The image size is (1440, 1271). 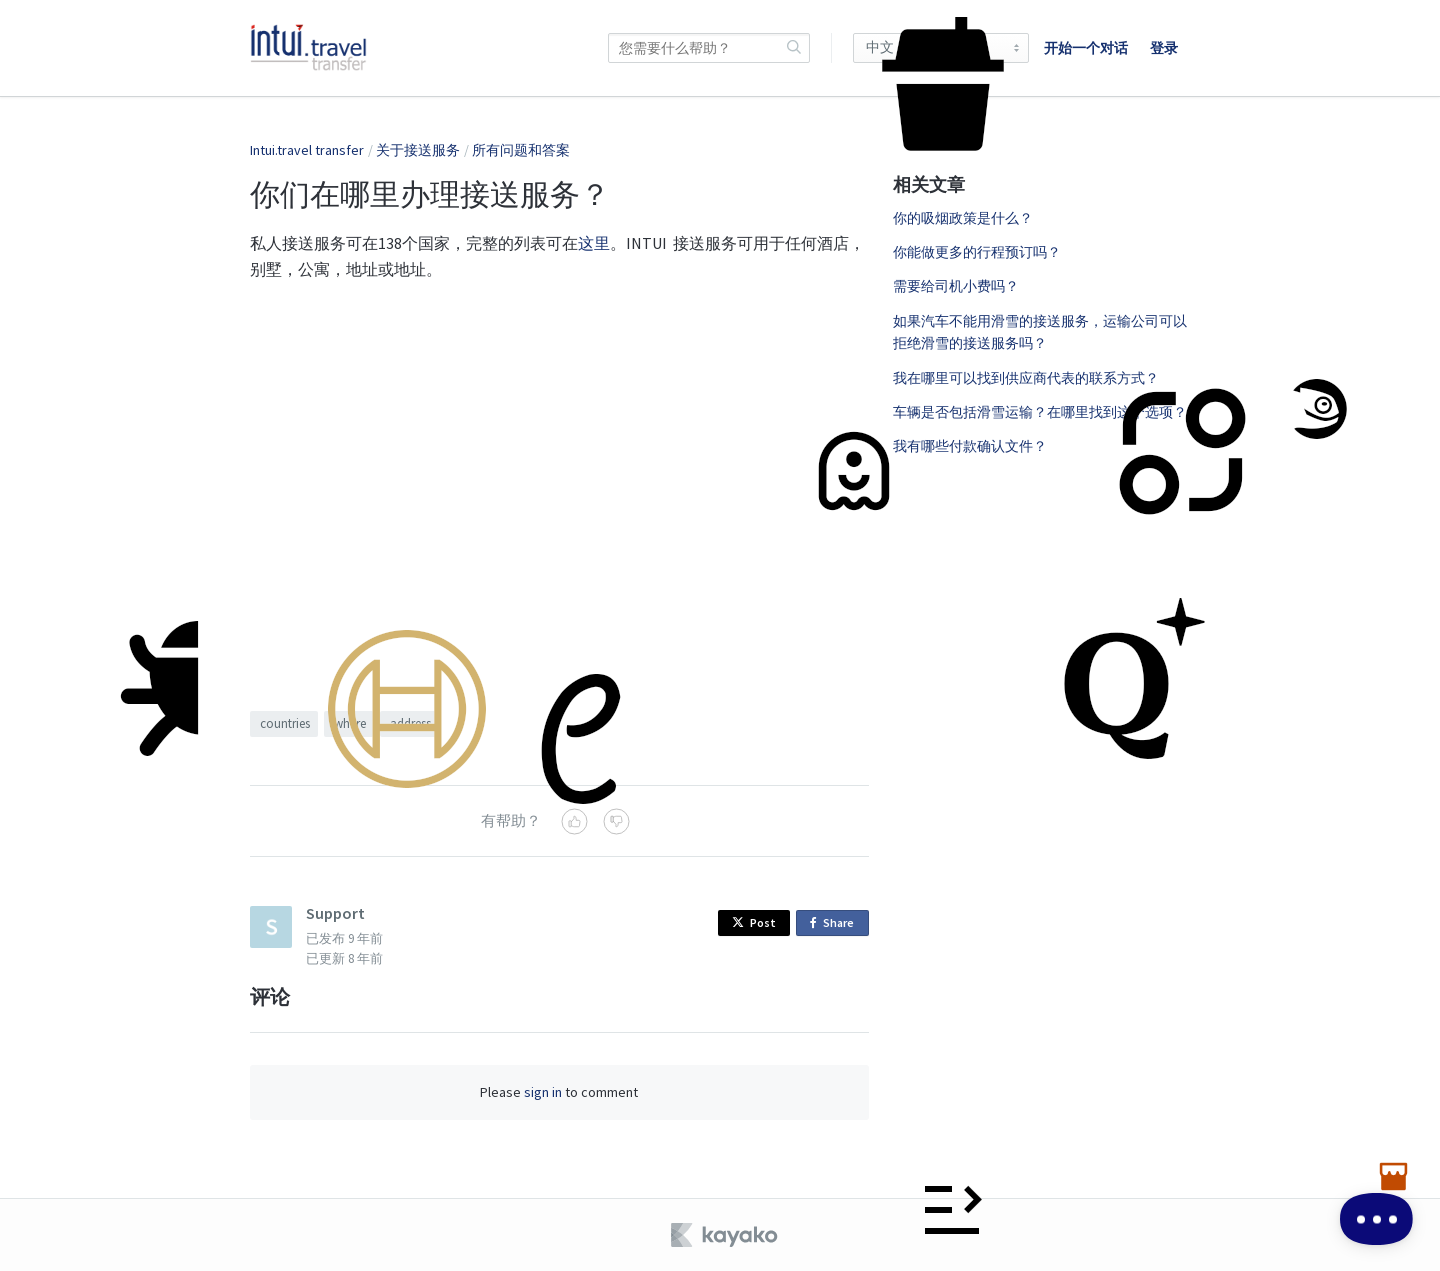 I want to click on expand the side navigation menu, so click(x=952, y=1210).